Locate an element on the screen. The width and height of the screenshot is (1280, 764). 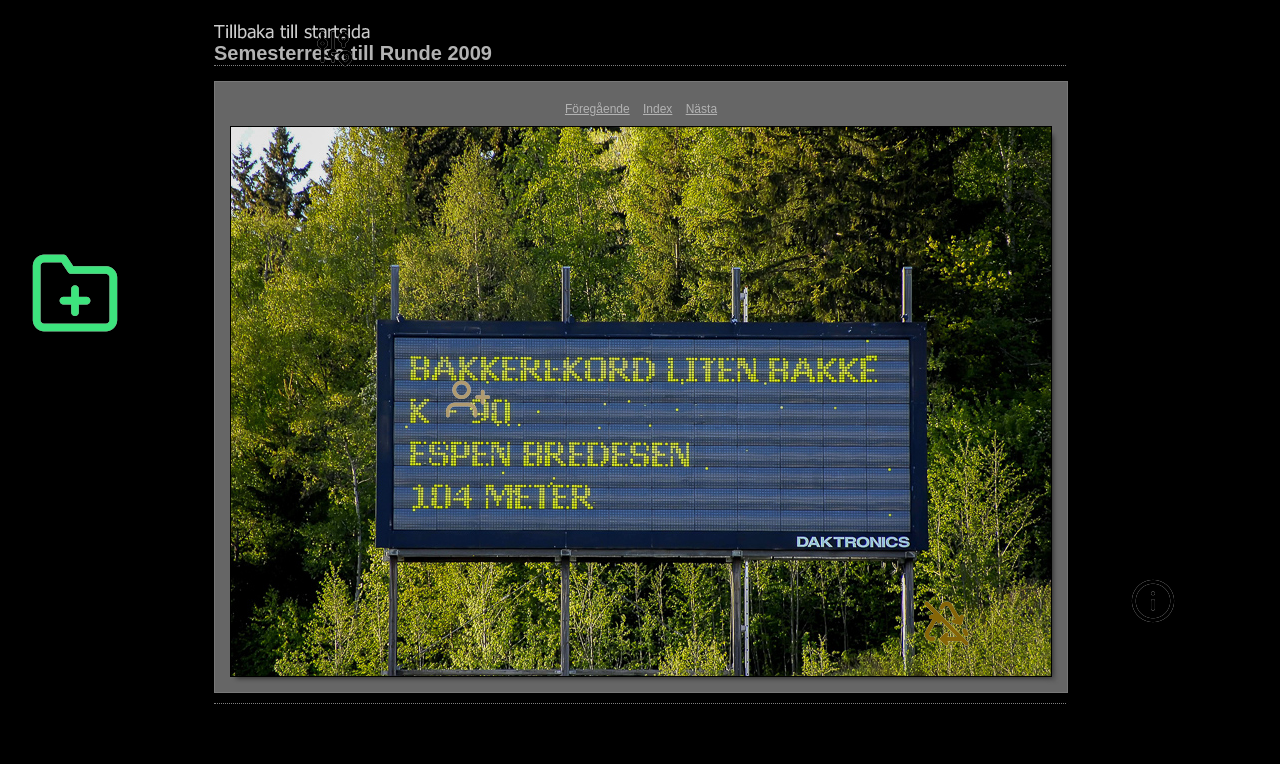
create a new folder is located at coordinates (75, 293).